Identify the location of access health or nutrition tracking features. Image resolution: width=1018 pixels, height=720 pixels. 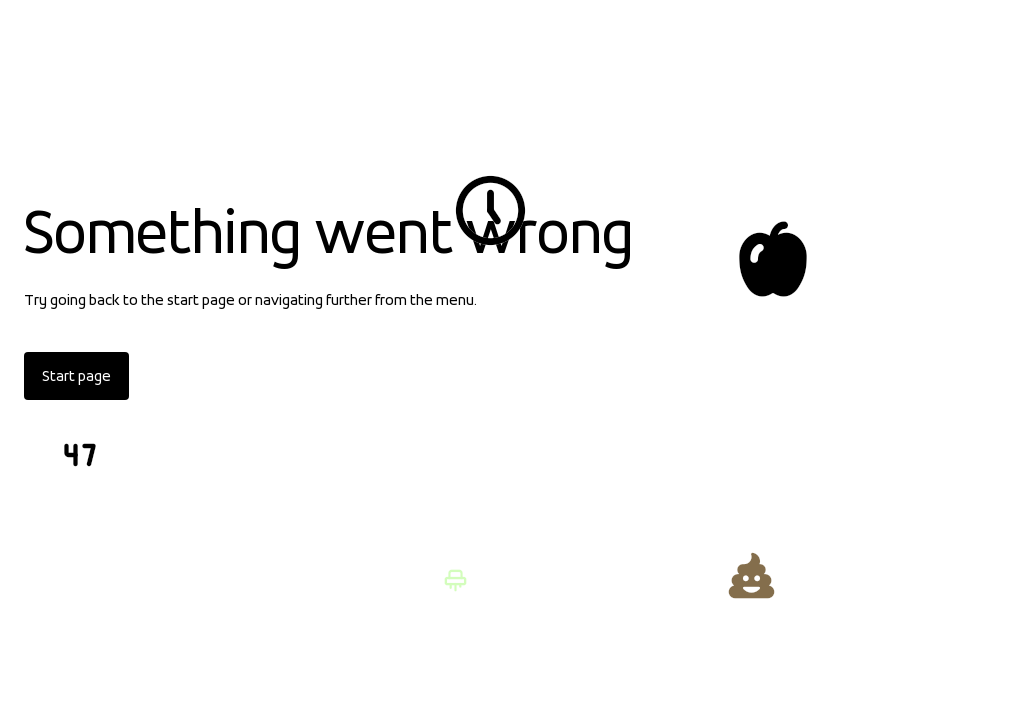
(773, 259).